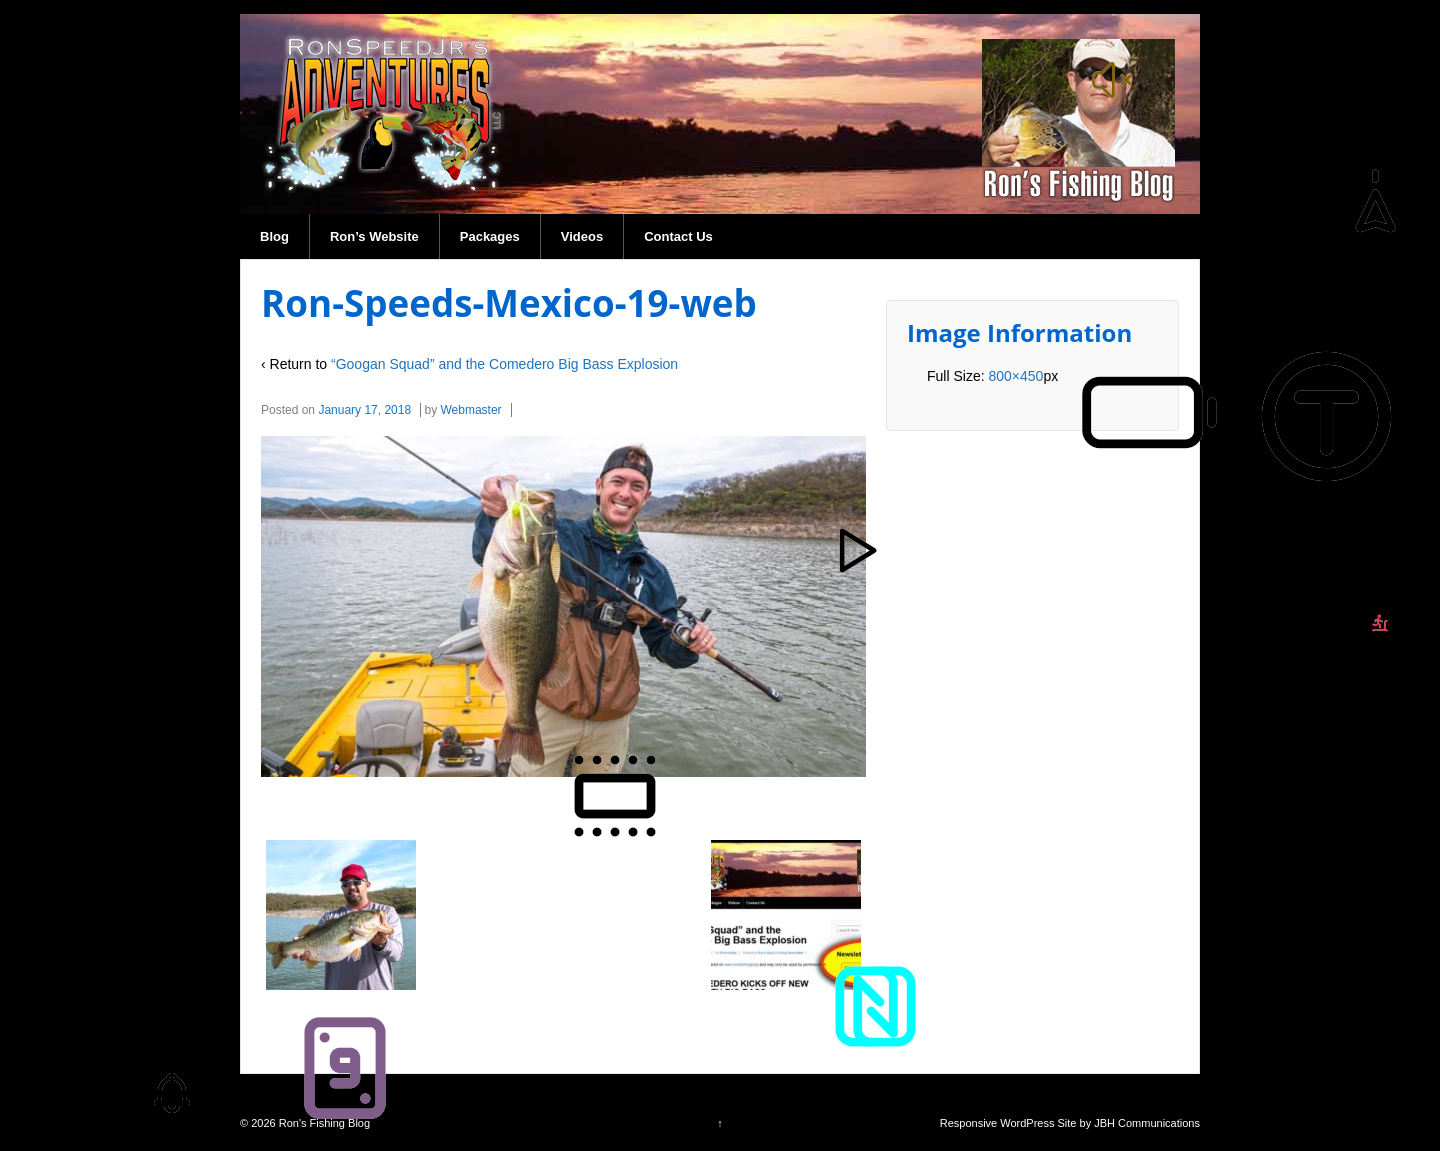 This screenshot has width=1440, height=1151. I want to click on indicates battery is completely drained, so click(1149, 412).